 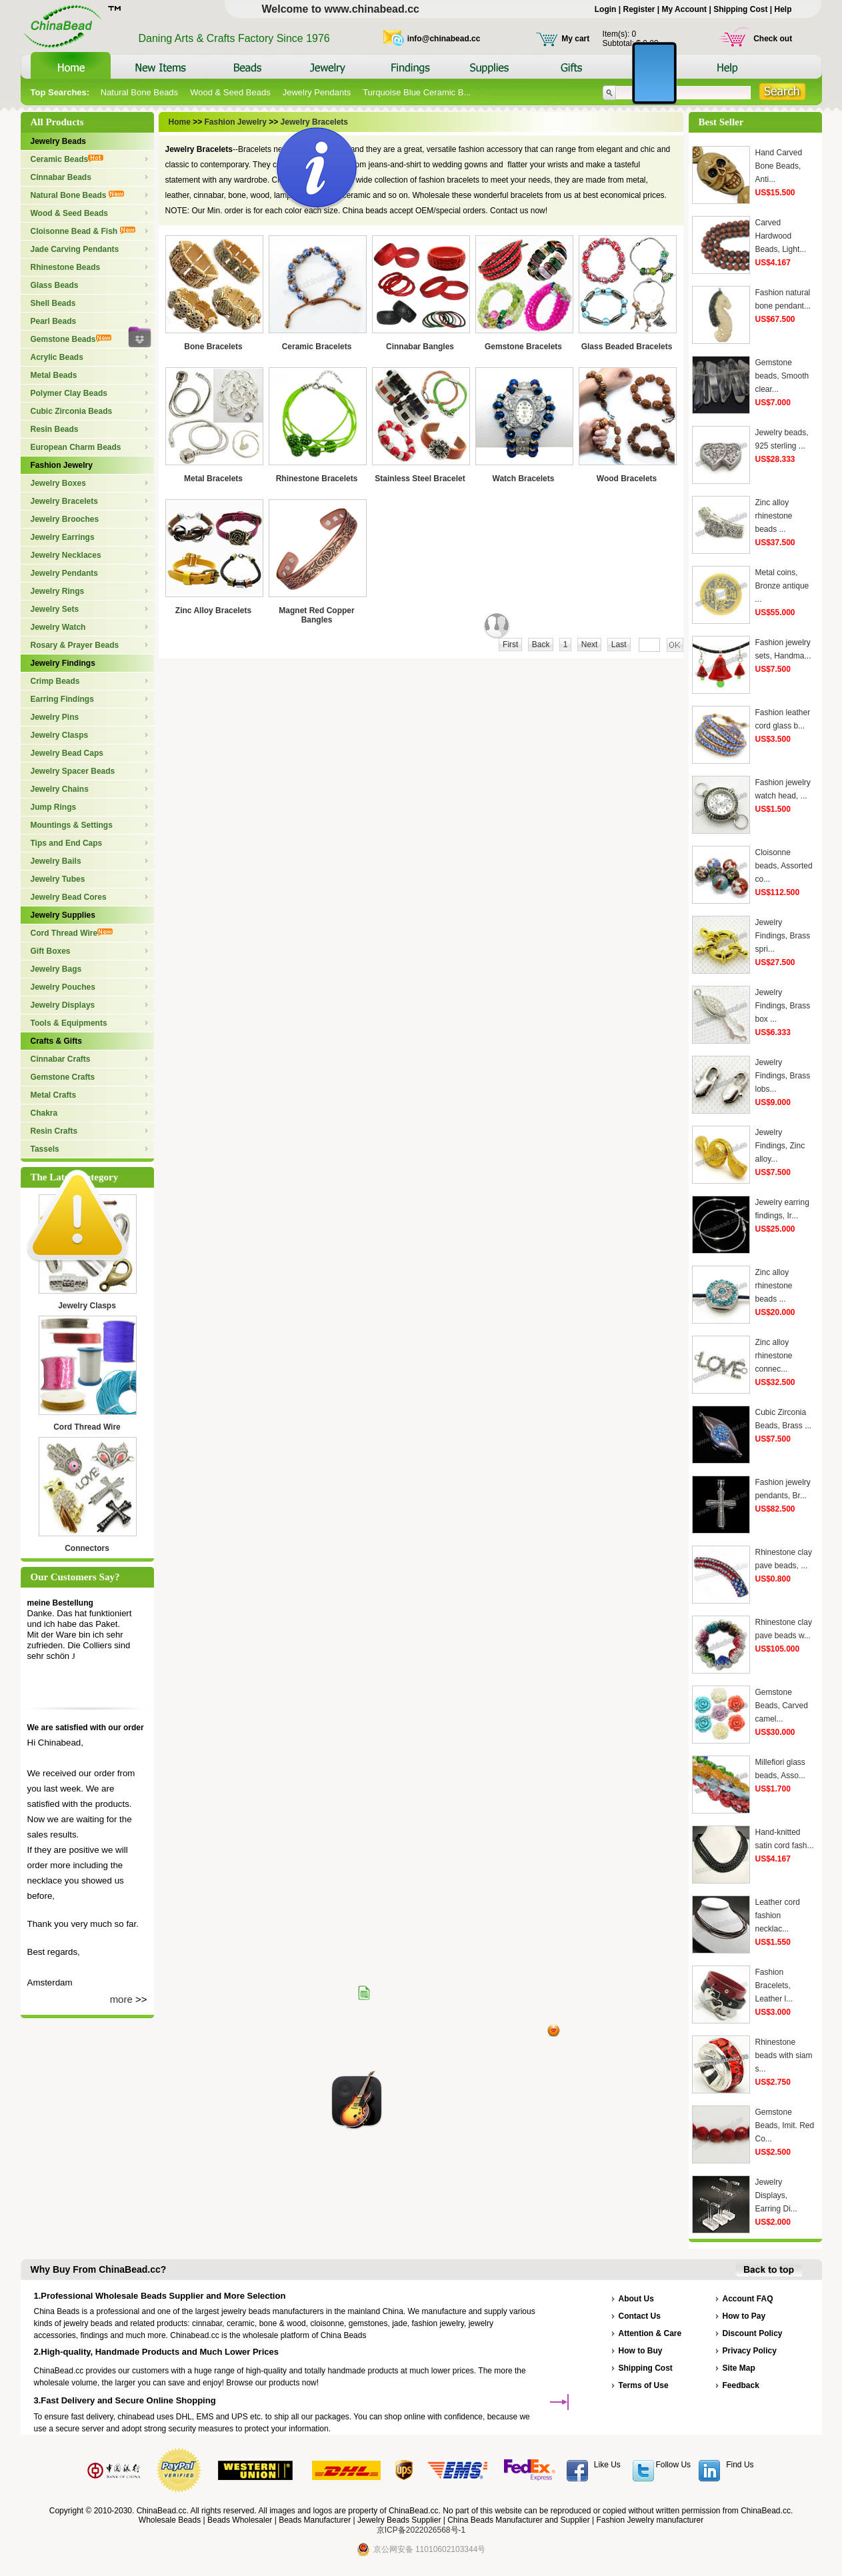 What do you see at coordinates (364, 1993) in the screenshot?
I see `open a libreoffice calc spreadsheet file` at bounding box center [364, 1993].